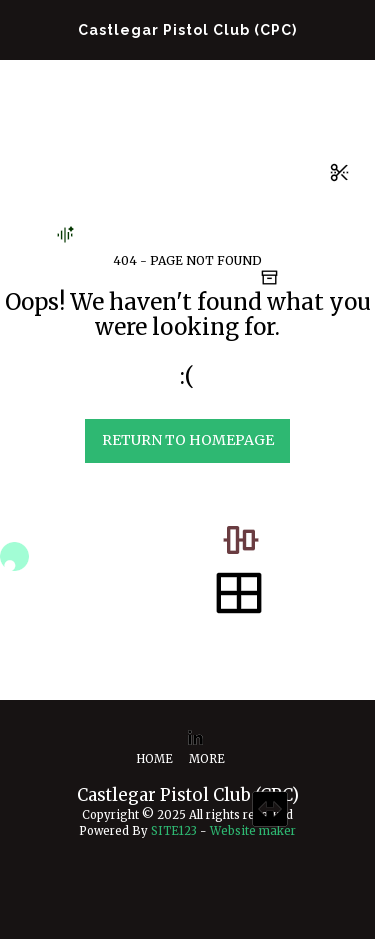 This screenshot has height=939, width=375. I want to click on activate AI voice assistant, so click(65, 235).